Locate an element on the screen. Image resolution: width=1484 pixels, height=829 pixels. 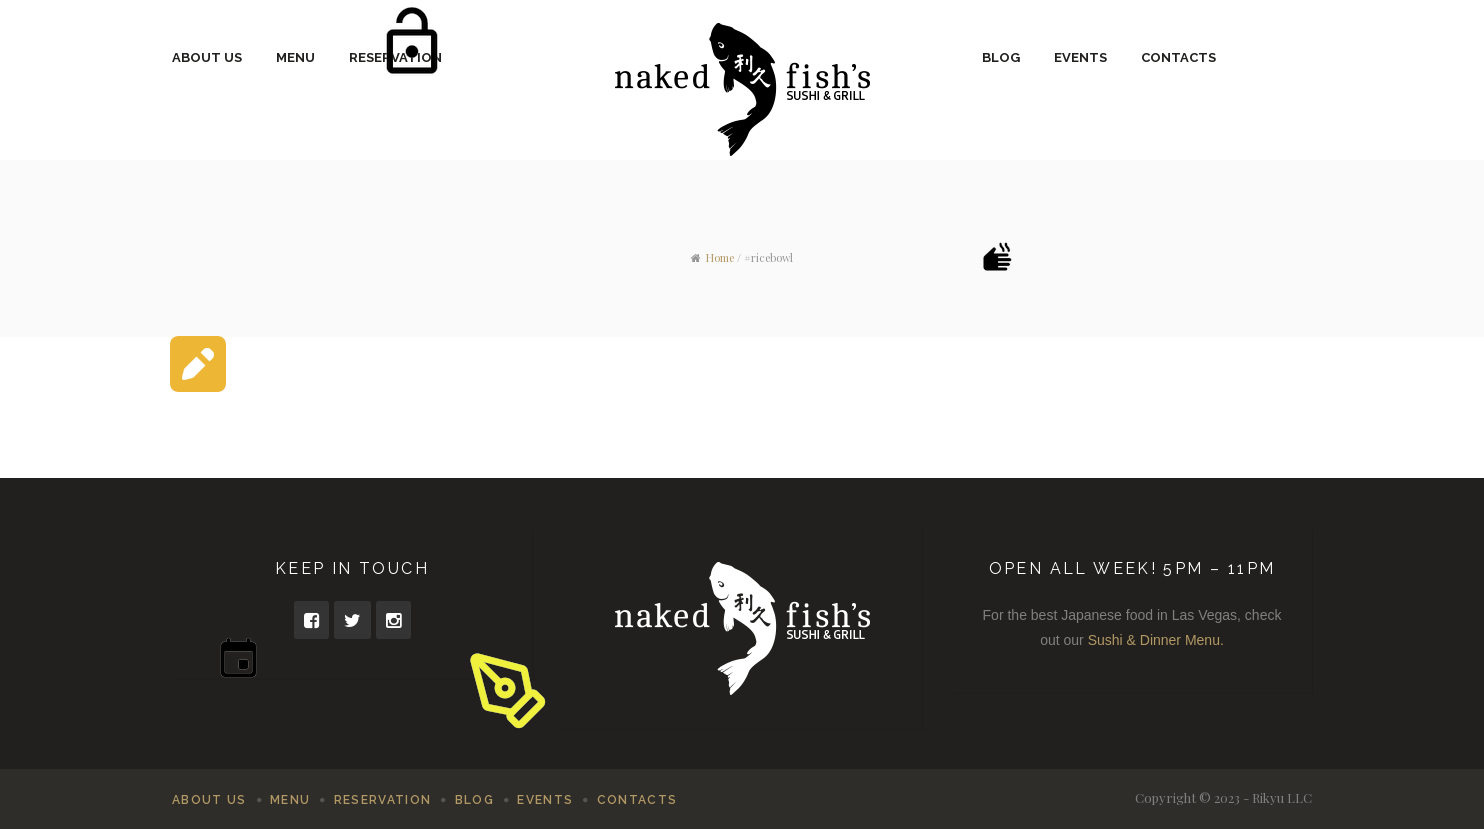
unlock or access secured content is located at coordinates (412, 42).